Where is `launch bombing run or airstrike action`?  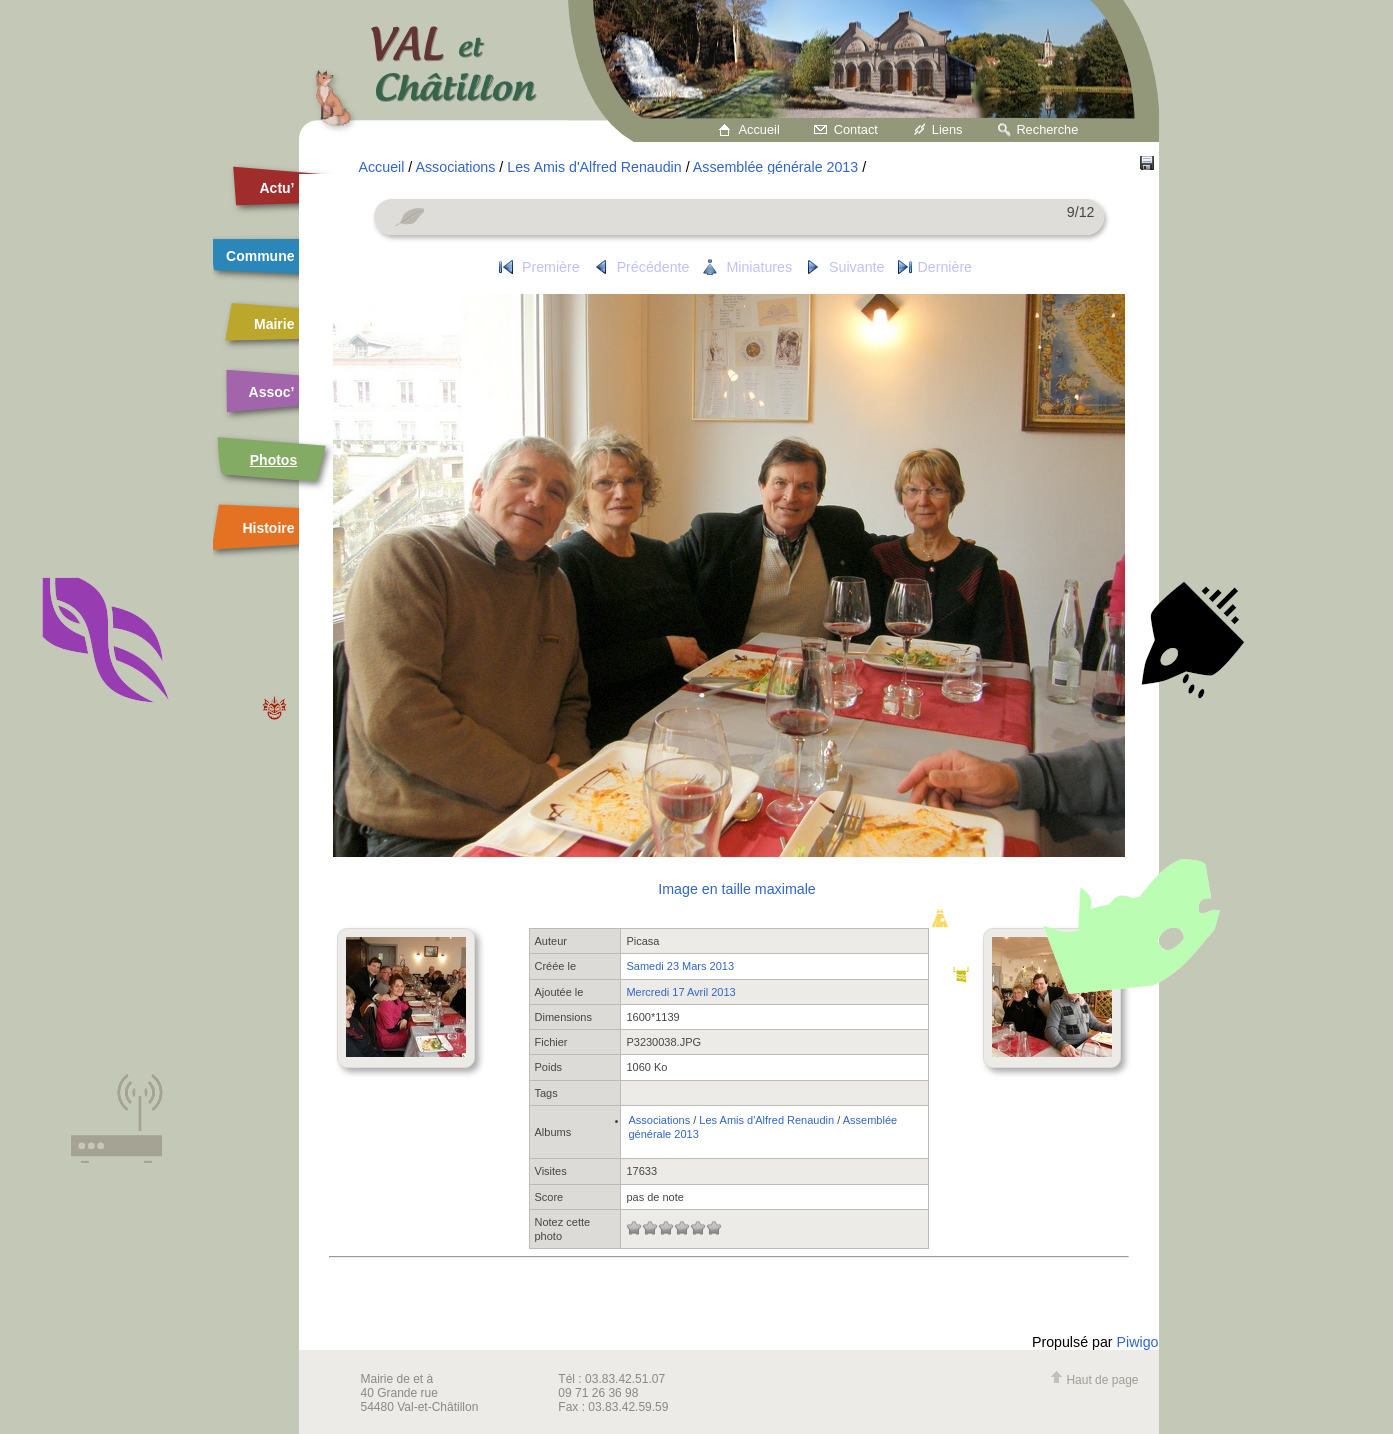 launch bombing run or airstrike action is located at coordinates (1193, 640).